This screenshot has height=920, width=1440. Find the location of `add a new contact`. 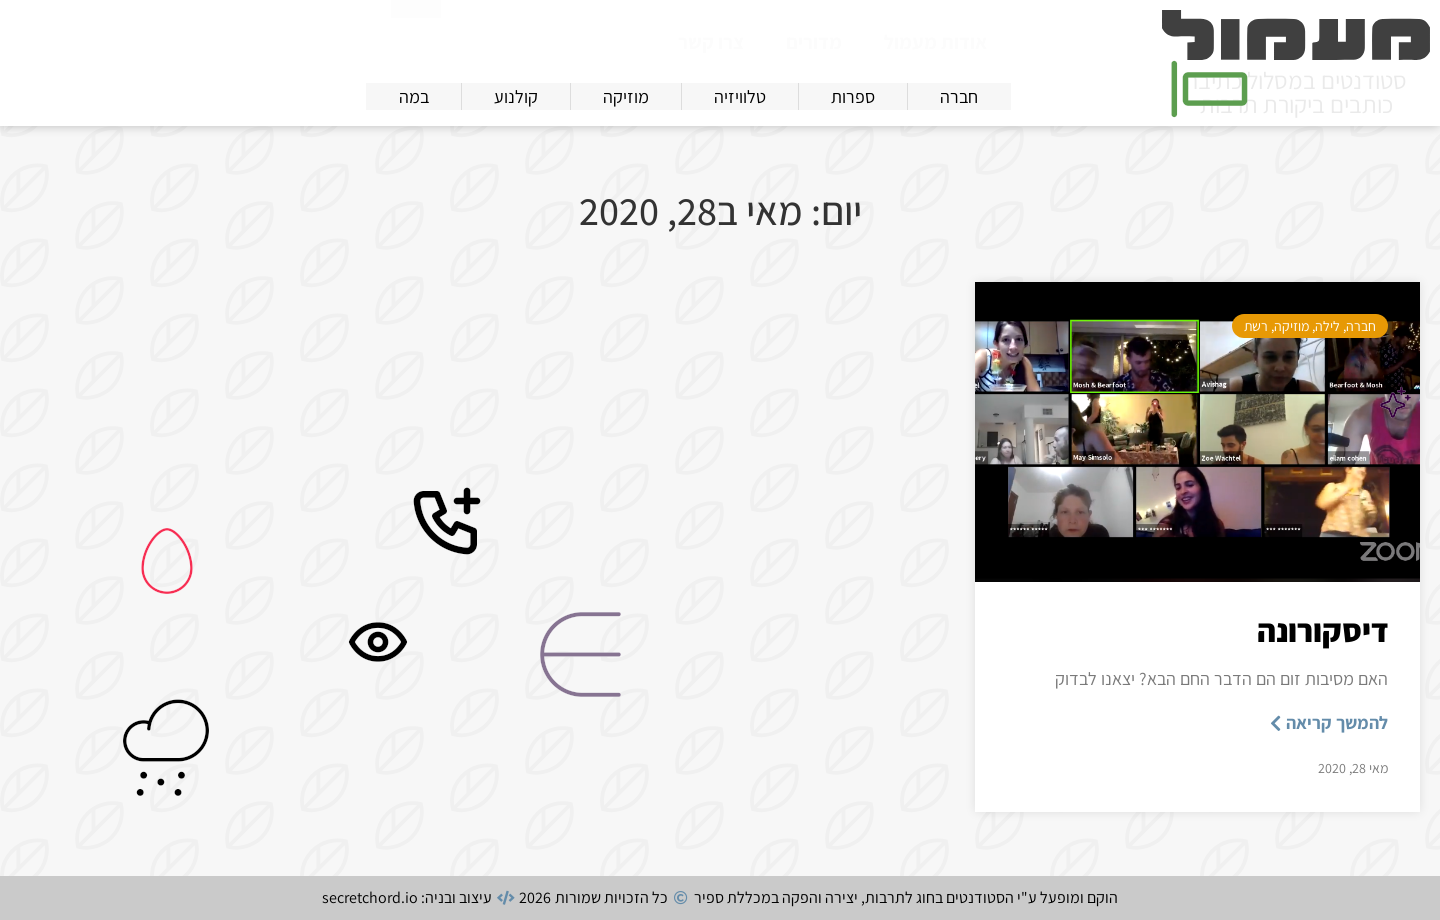

add a new contact is located at coordinates (447, 521).